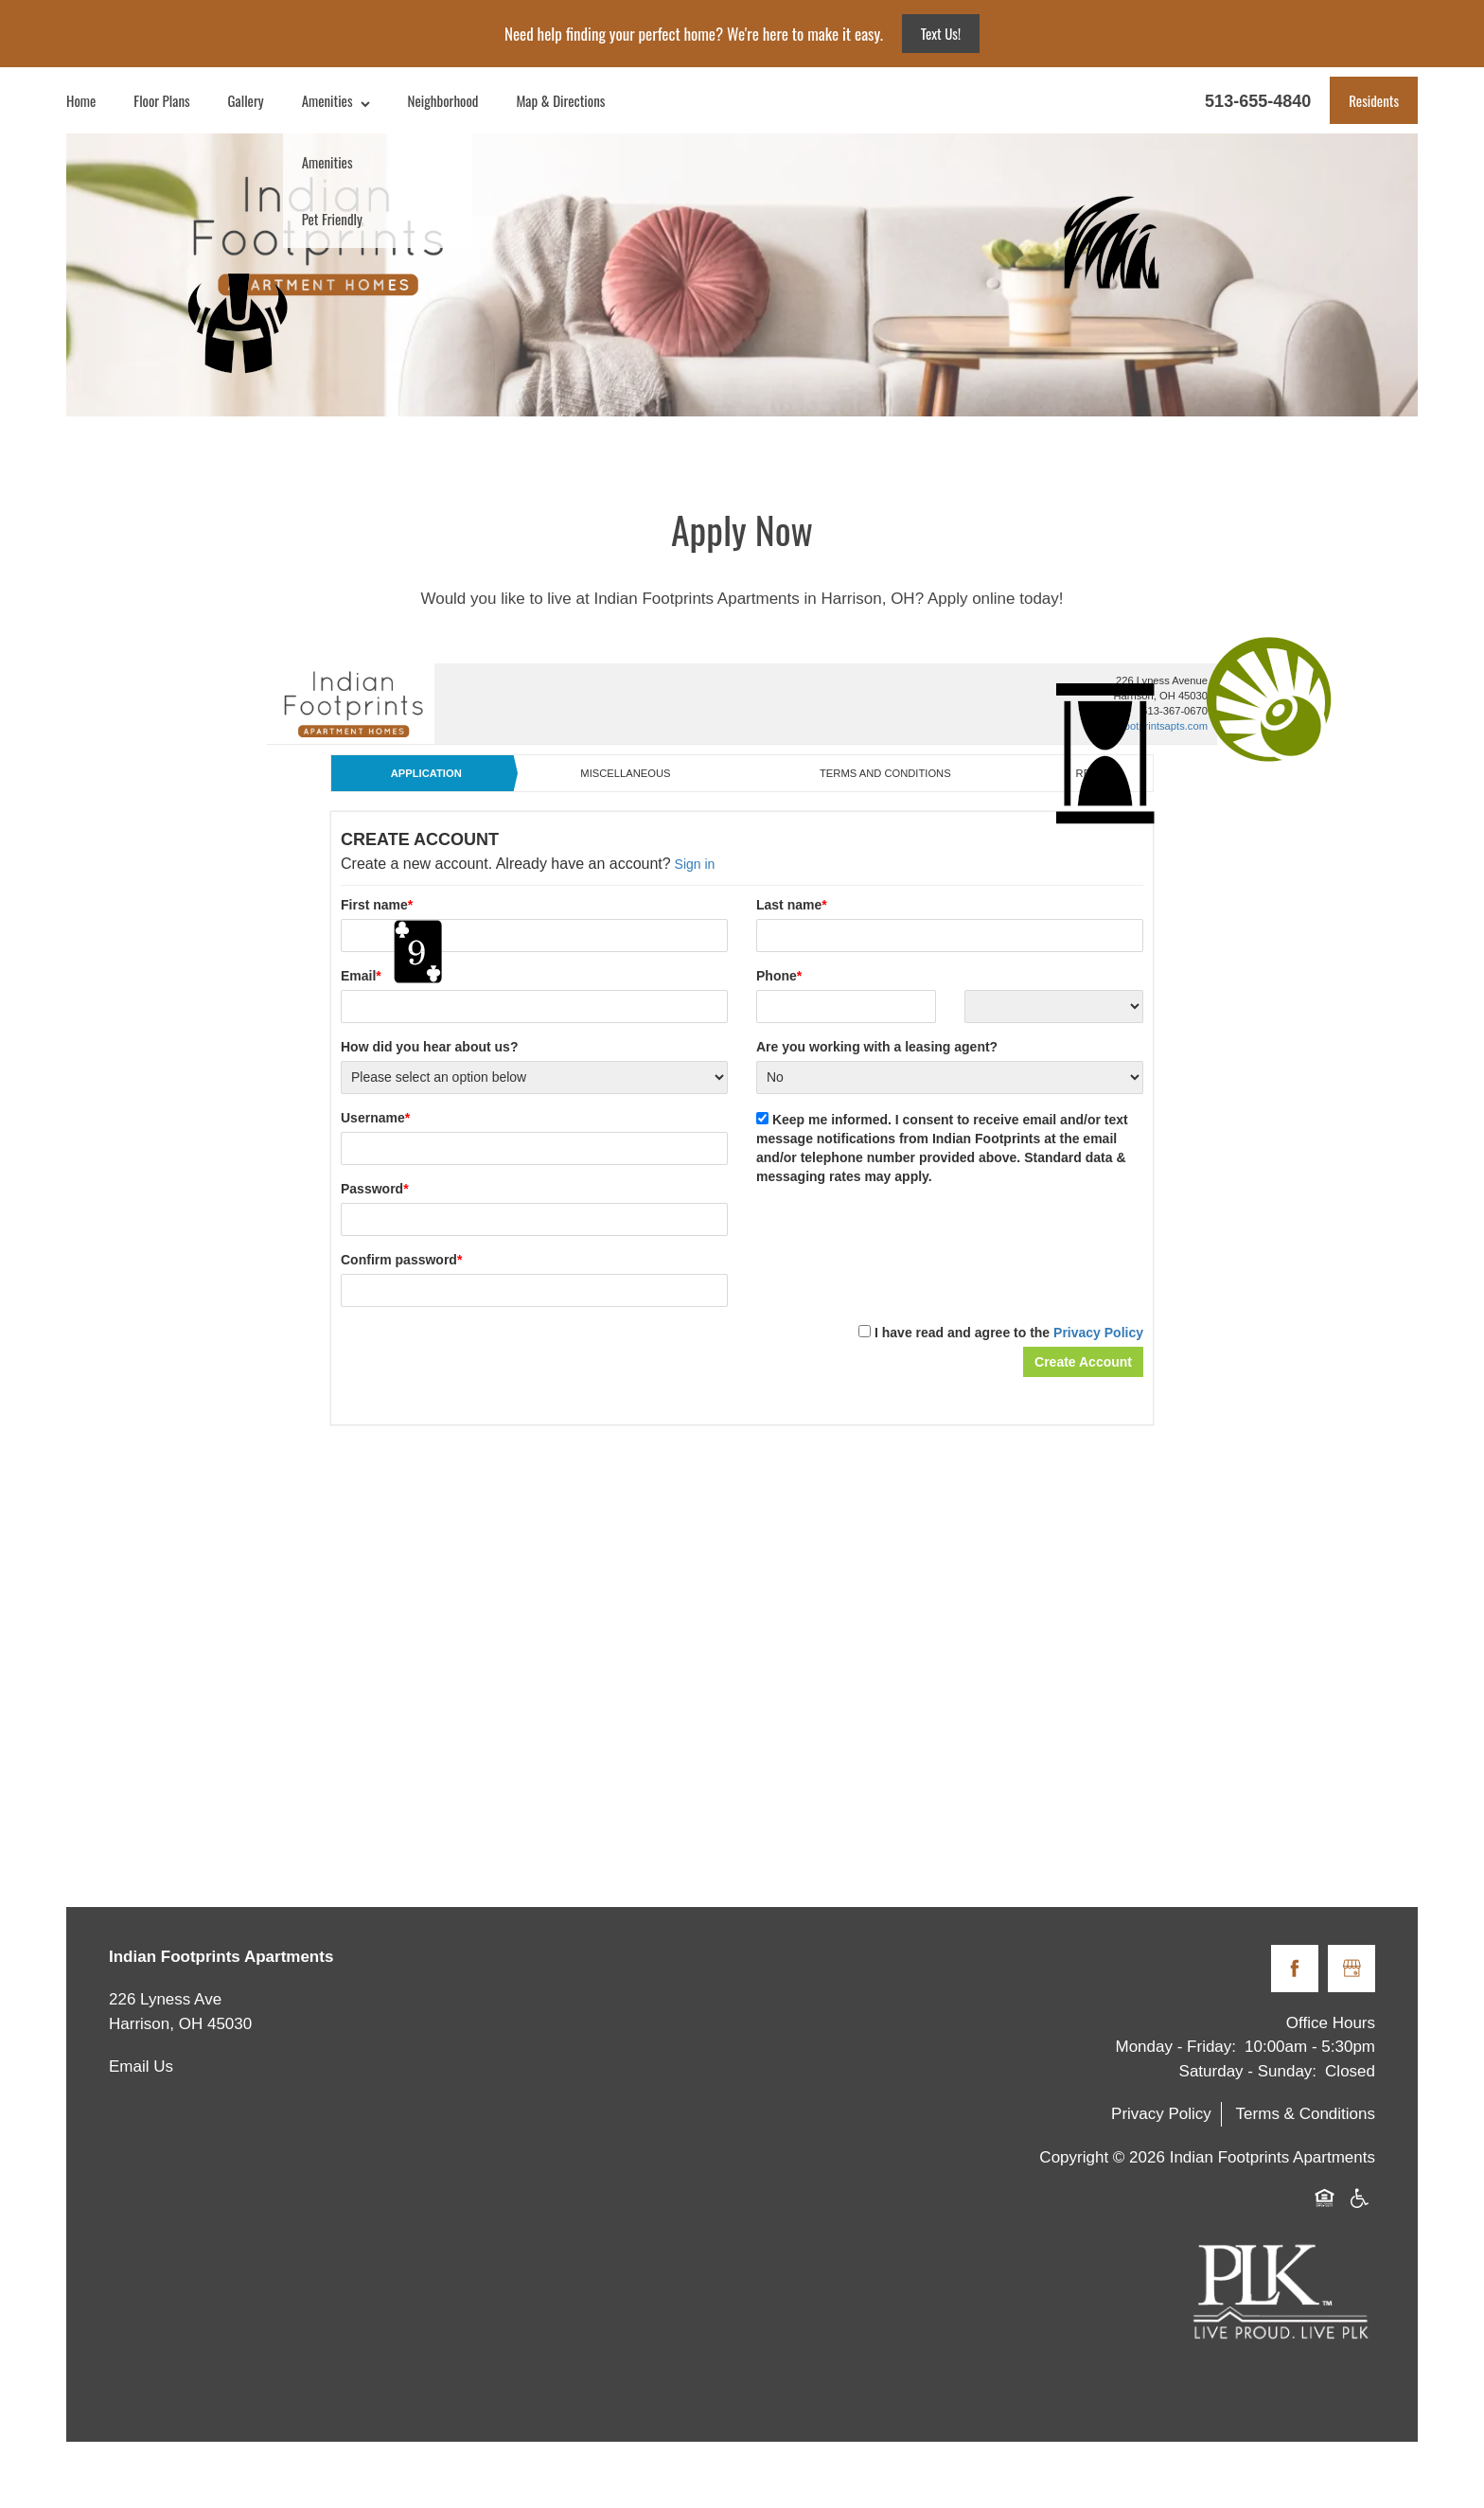  What do you see at coordinates (1269, 699) in the screenshot?
I see `view surveillance or monitoring status` at bounding box center [1269, 699].